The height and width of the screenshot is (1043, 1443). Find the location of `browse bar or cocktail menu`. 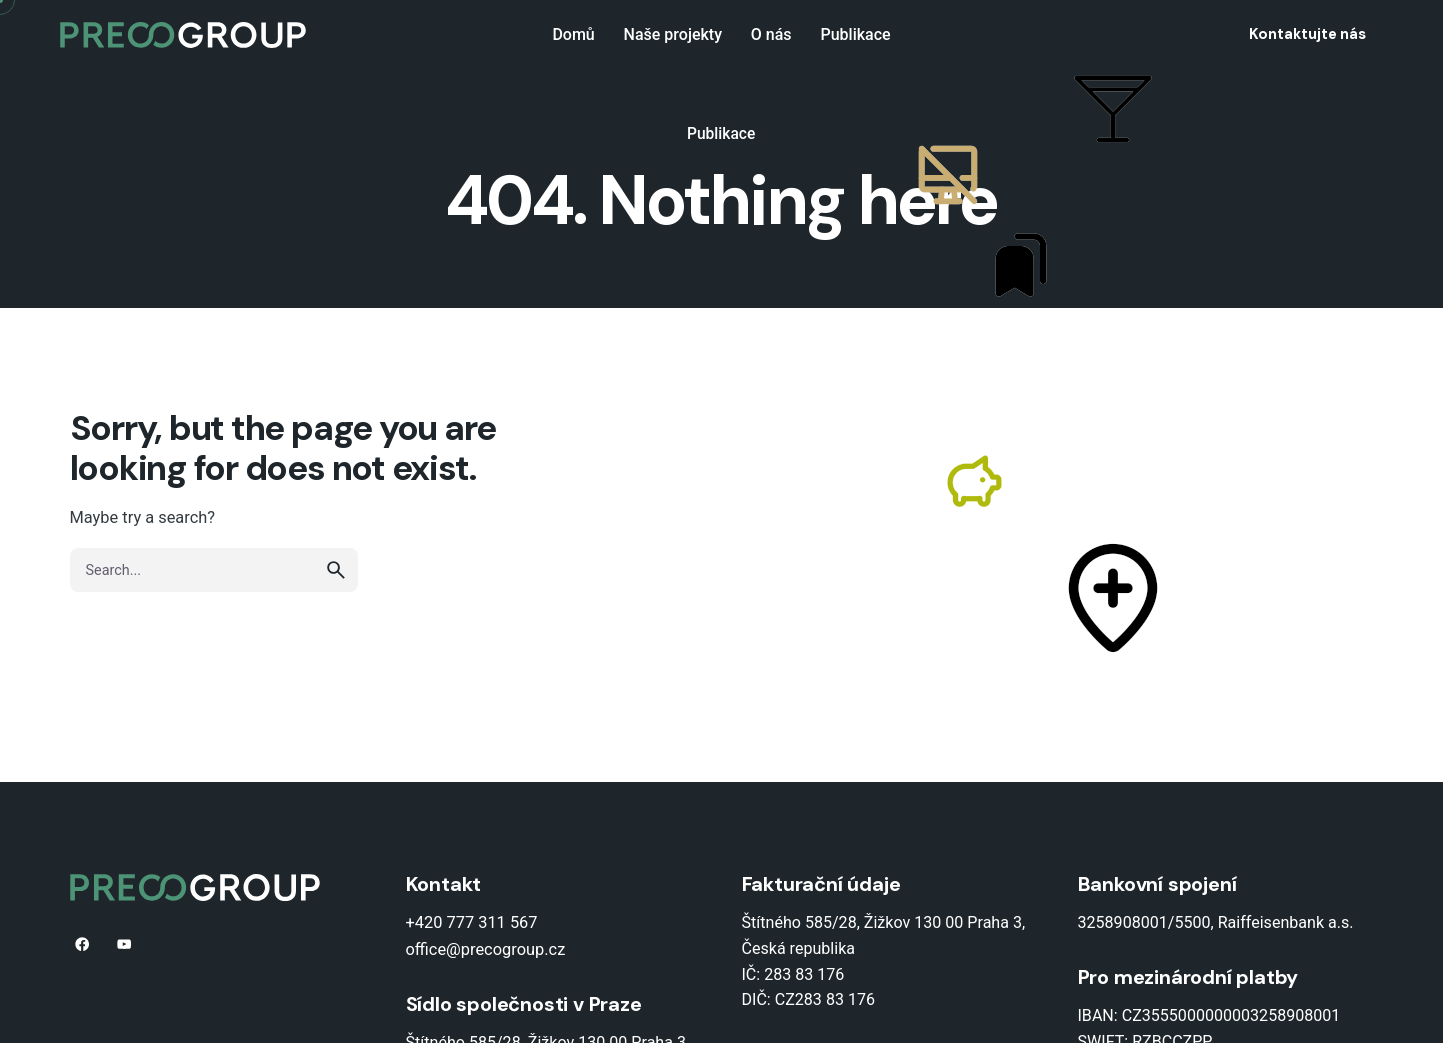

browse bar or cocktail menu is located at coordinates (1113, 109).